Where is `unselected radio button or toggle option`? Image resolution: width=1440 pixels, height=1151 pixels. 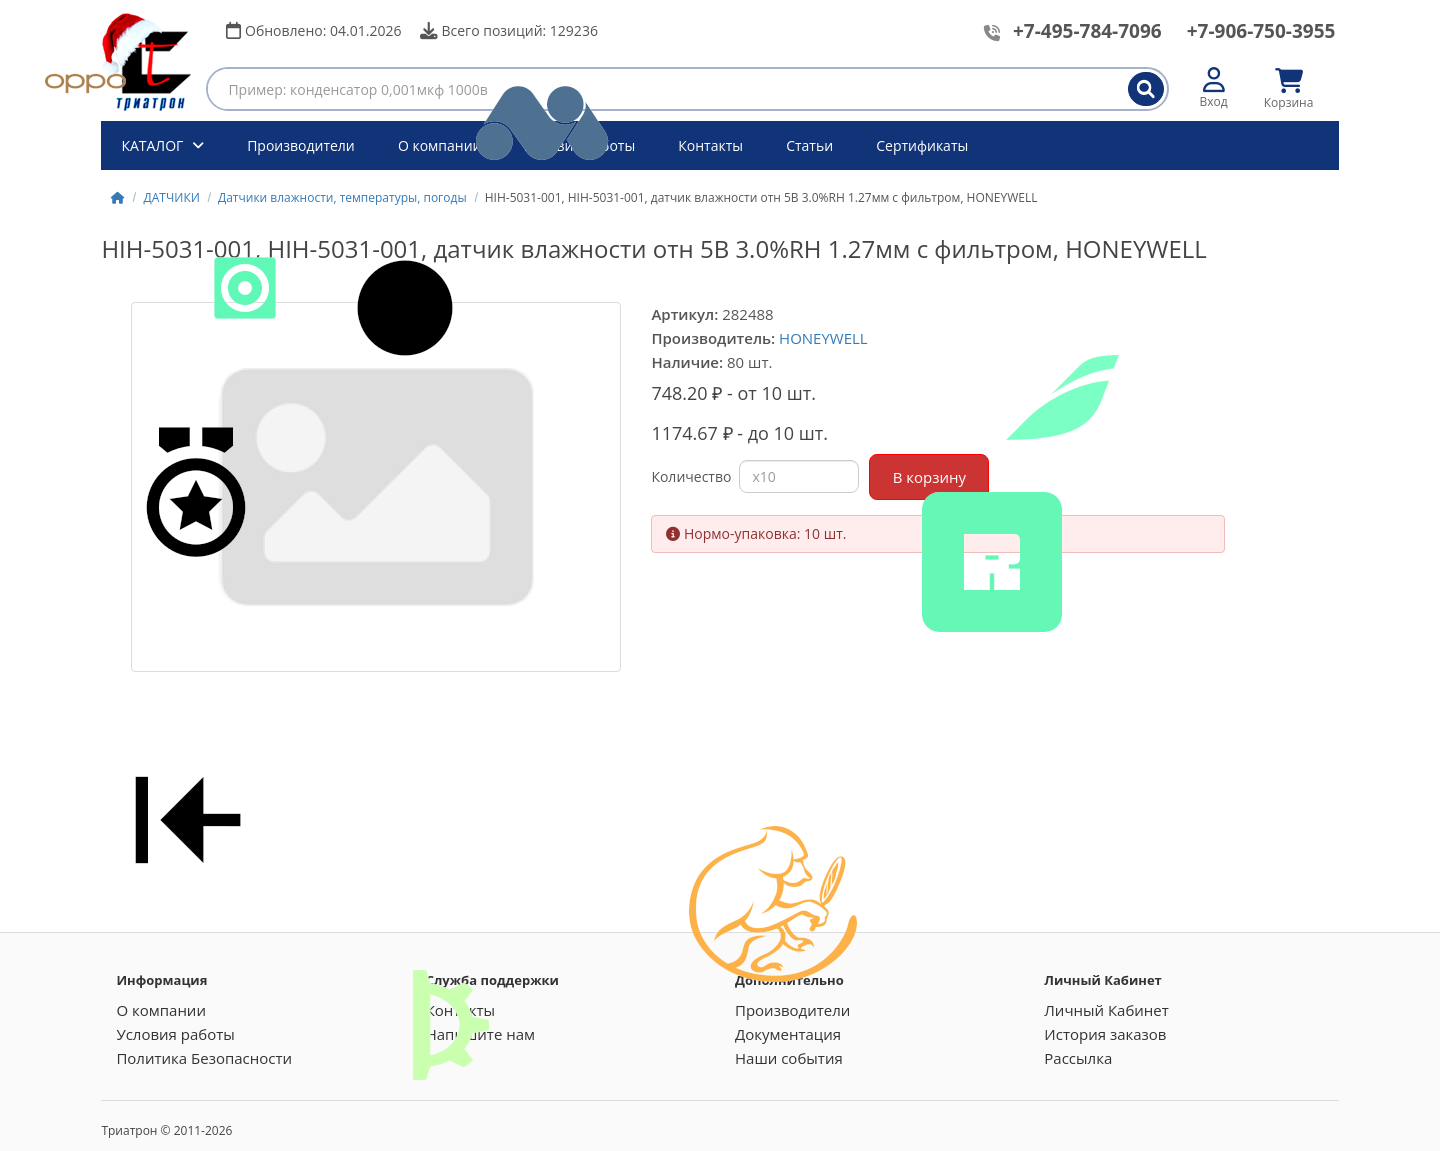
unselected radio button or toggle option is located at coordinates (405, 308).